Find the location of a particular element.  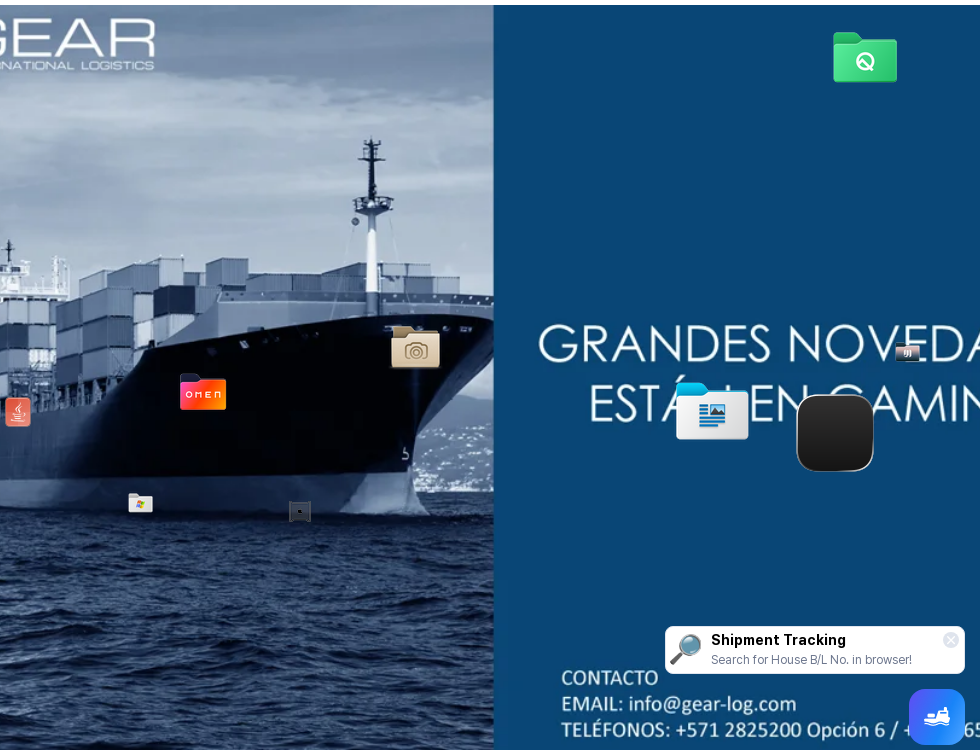

open your pictures folder is located at coordinates (415, 349).